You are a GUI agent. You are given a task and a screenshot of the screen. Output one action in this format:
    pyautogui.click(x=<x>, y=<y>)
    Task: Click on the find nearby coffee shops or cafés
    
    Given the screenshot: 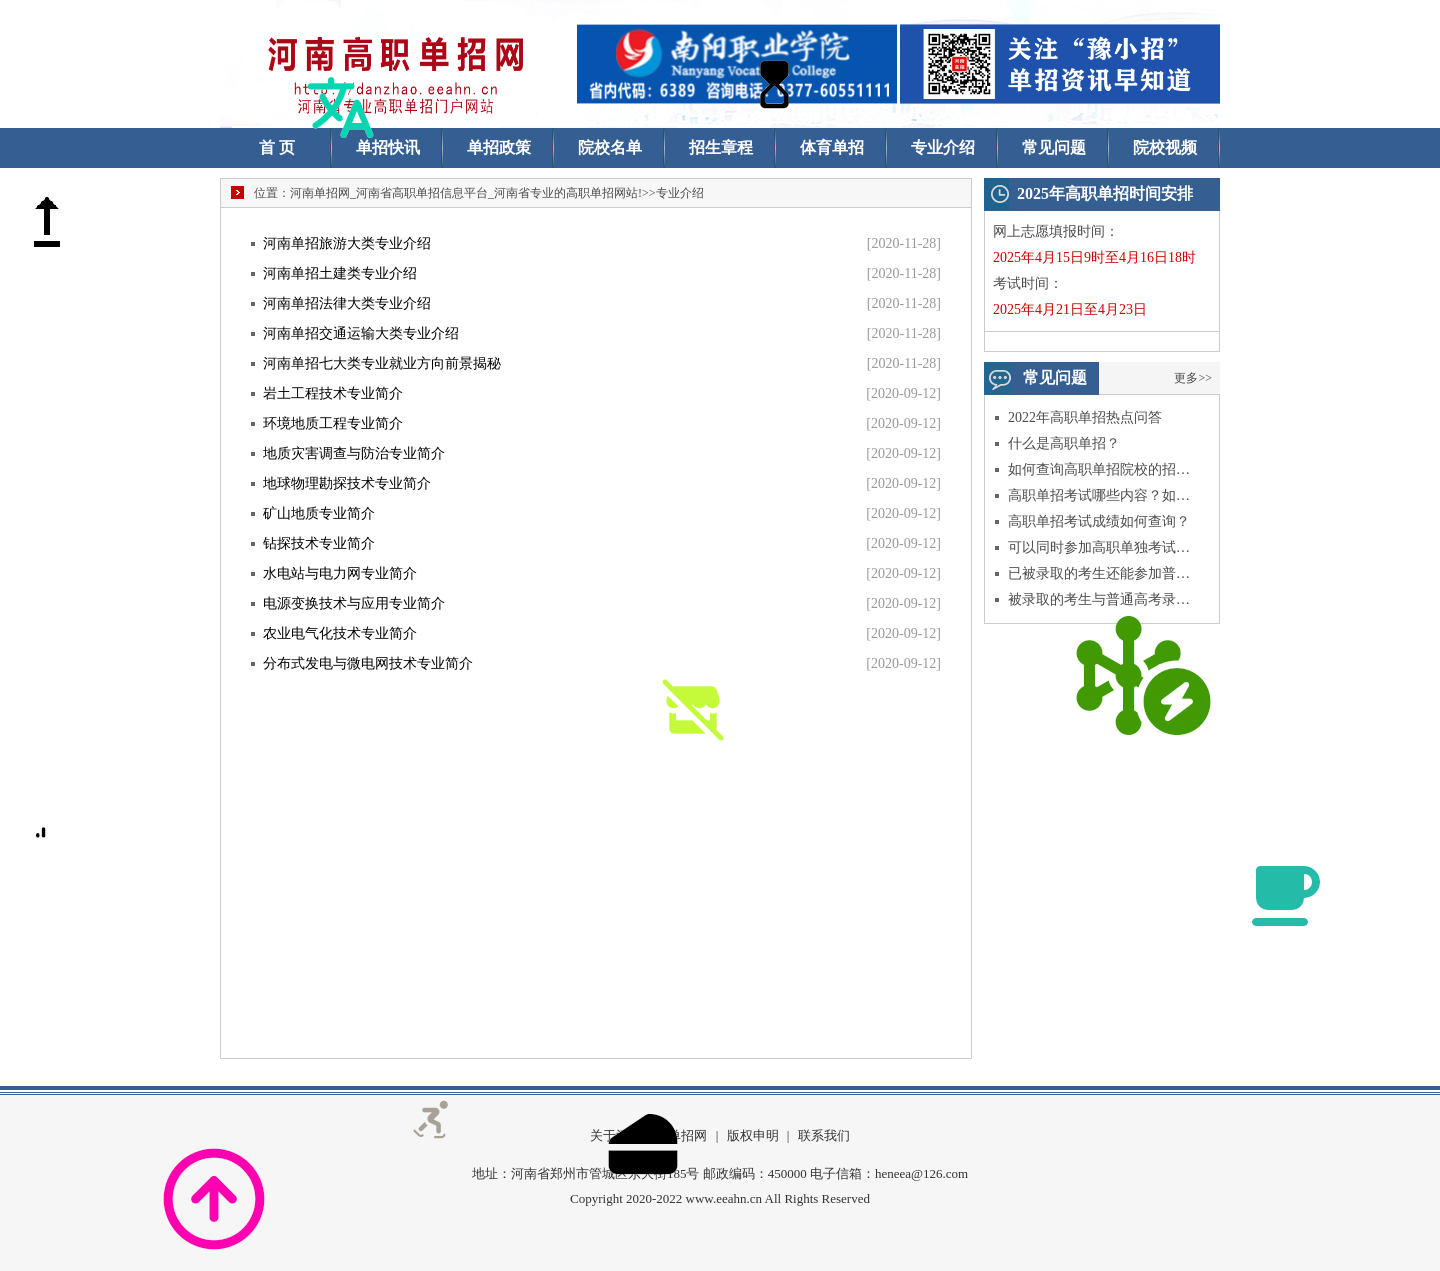 What is the action you would take?
    pyautogui.click(x=1284, y=894)
    